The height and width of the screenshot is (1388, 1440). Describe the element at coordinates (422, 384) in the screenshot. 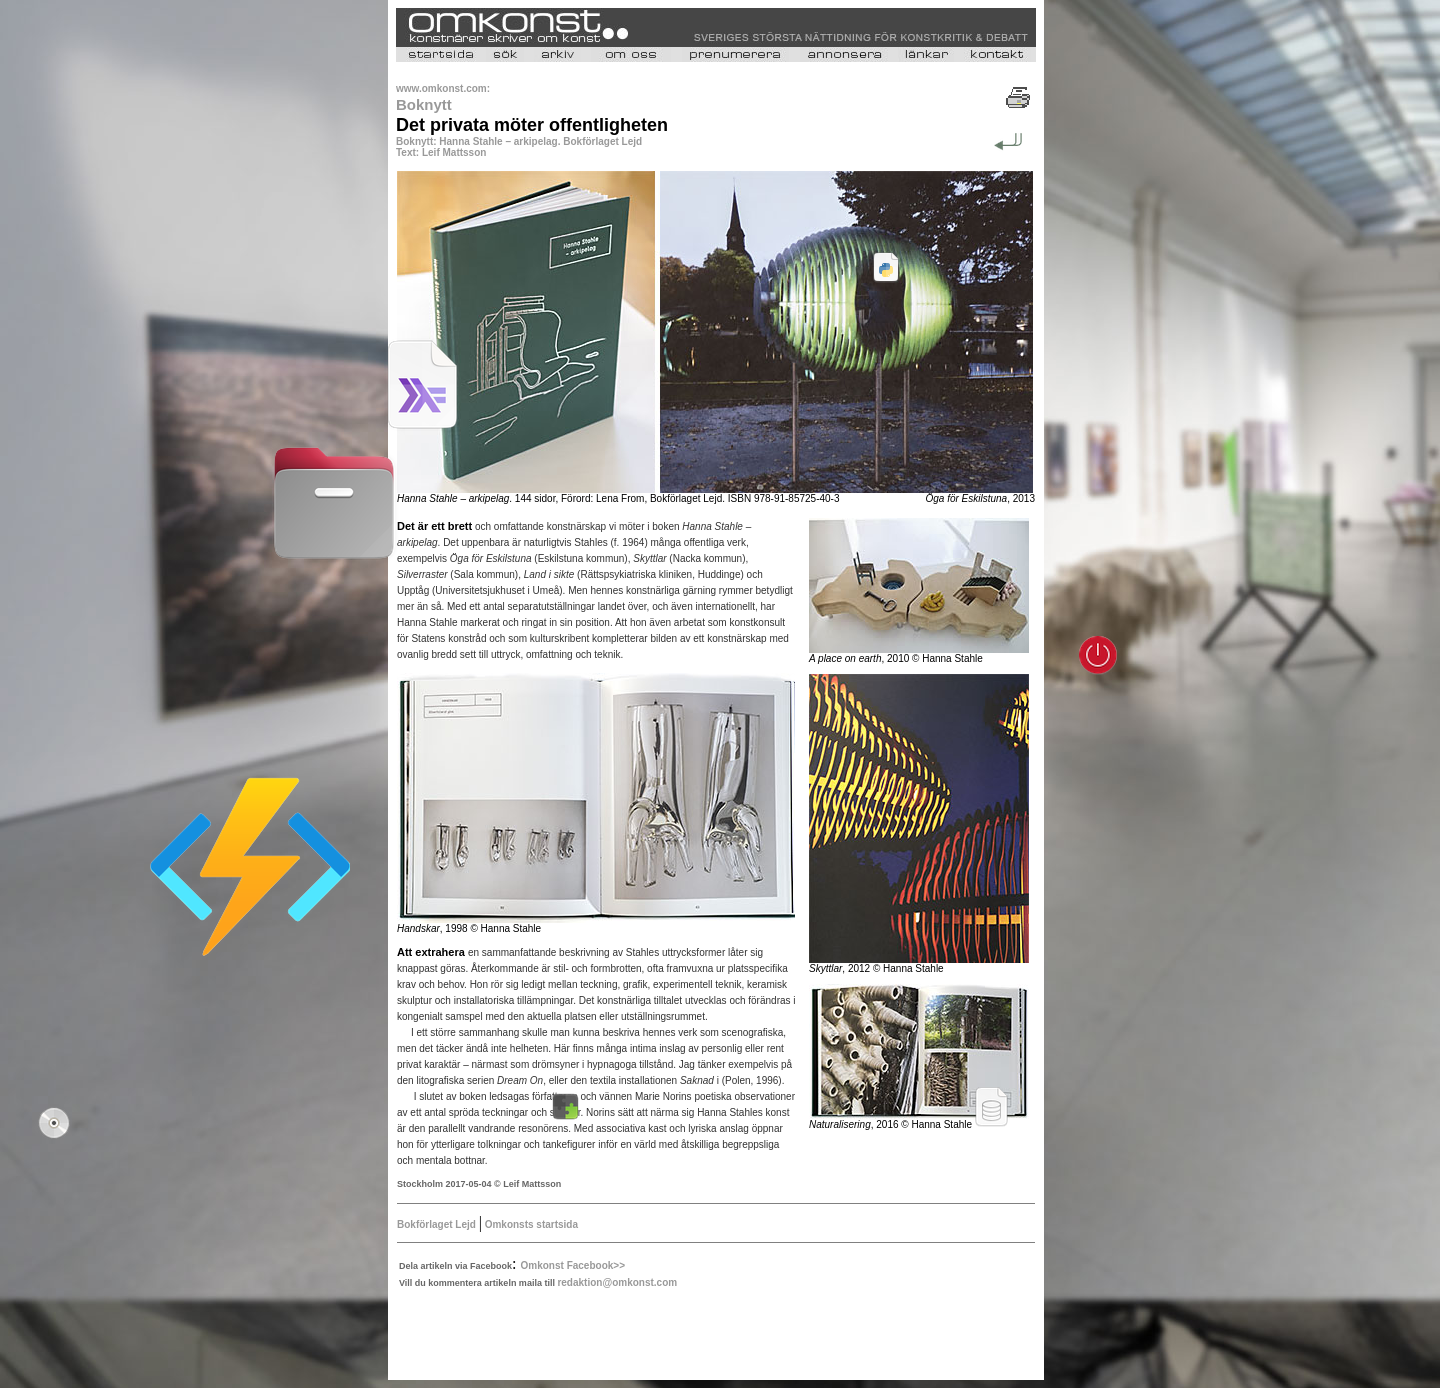

I see `a haskell source code file` at that location.